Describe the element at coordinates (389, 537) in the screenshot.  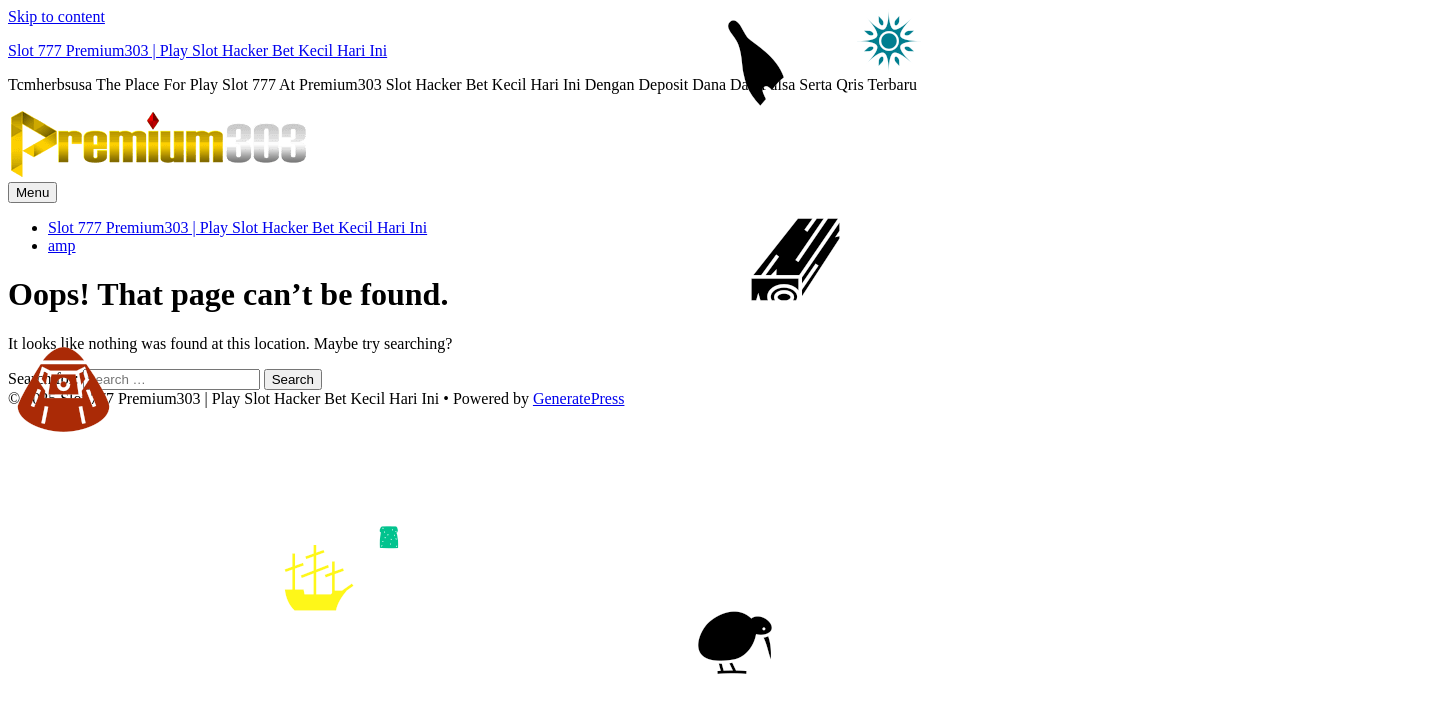
I see `food or bakery category indicator` at that location.